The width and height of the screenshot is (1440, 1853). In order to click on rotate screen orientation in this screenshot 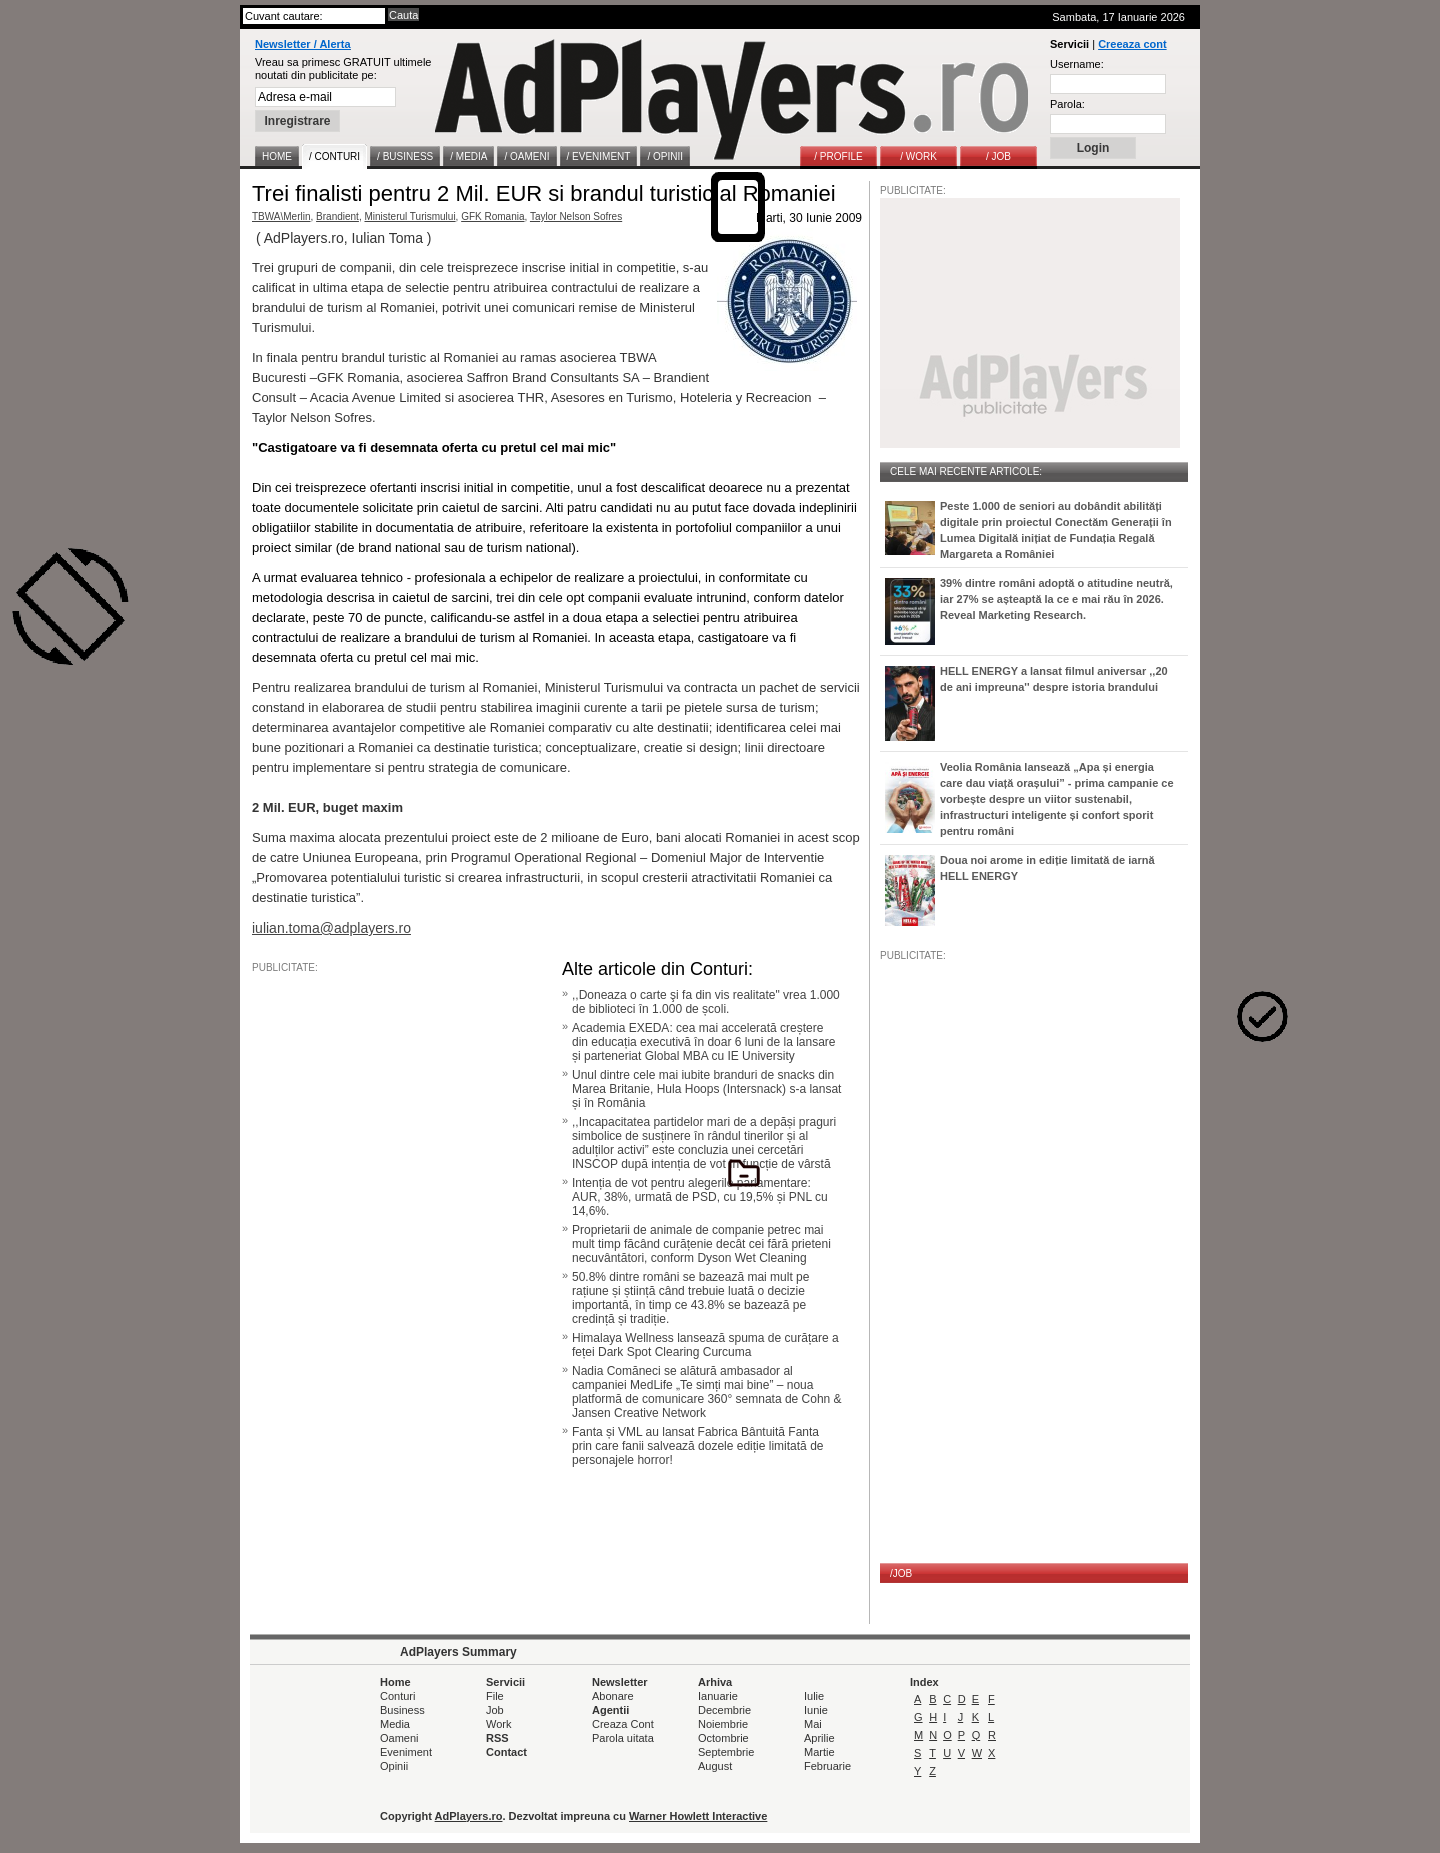, I will do `click(70, 606)`.